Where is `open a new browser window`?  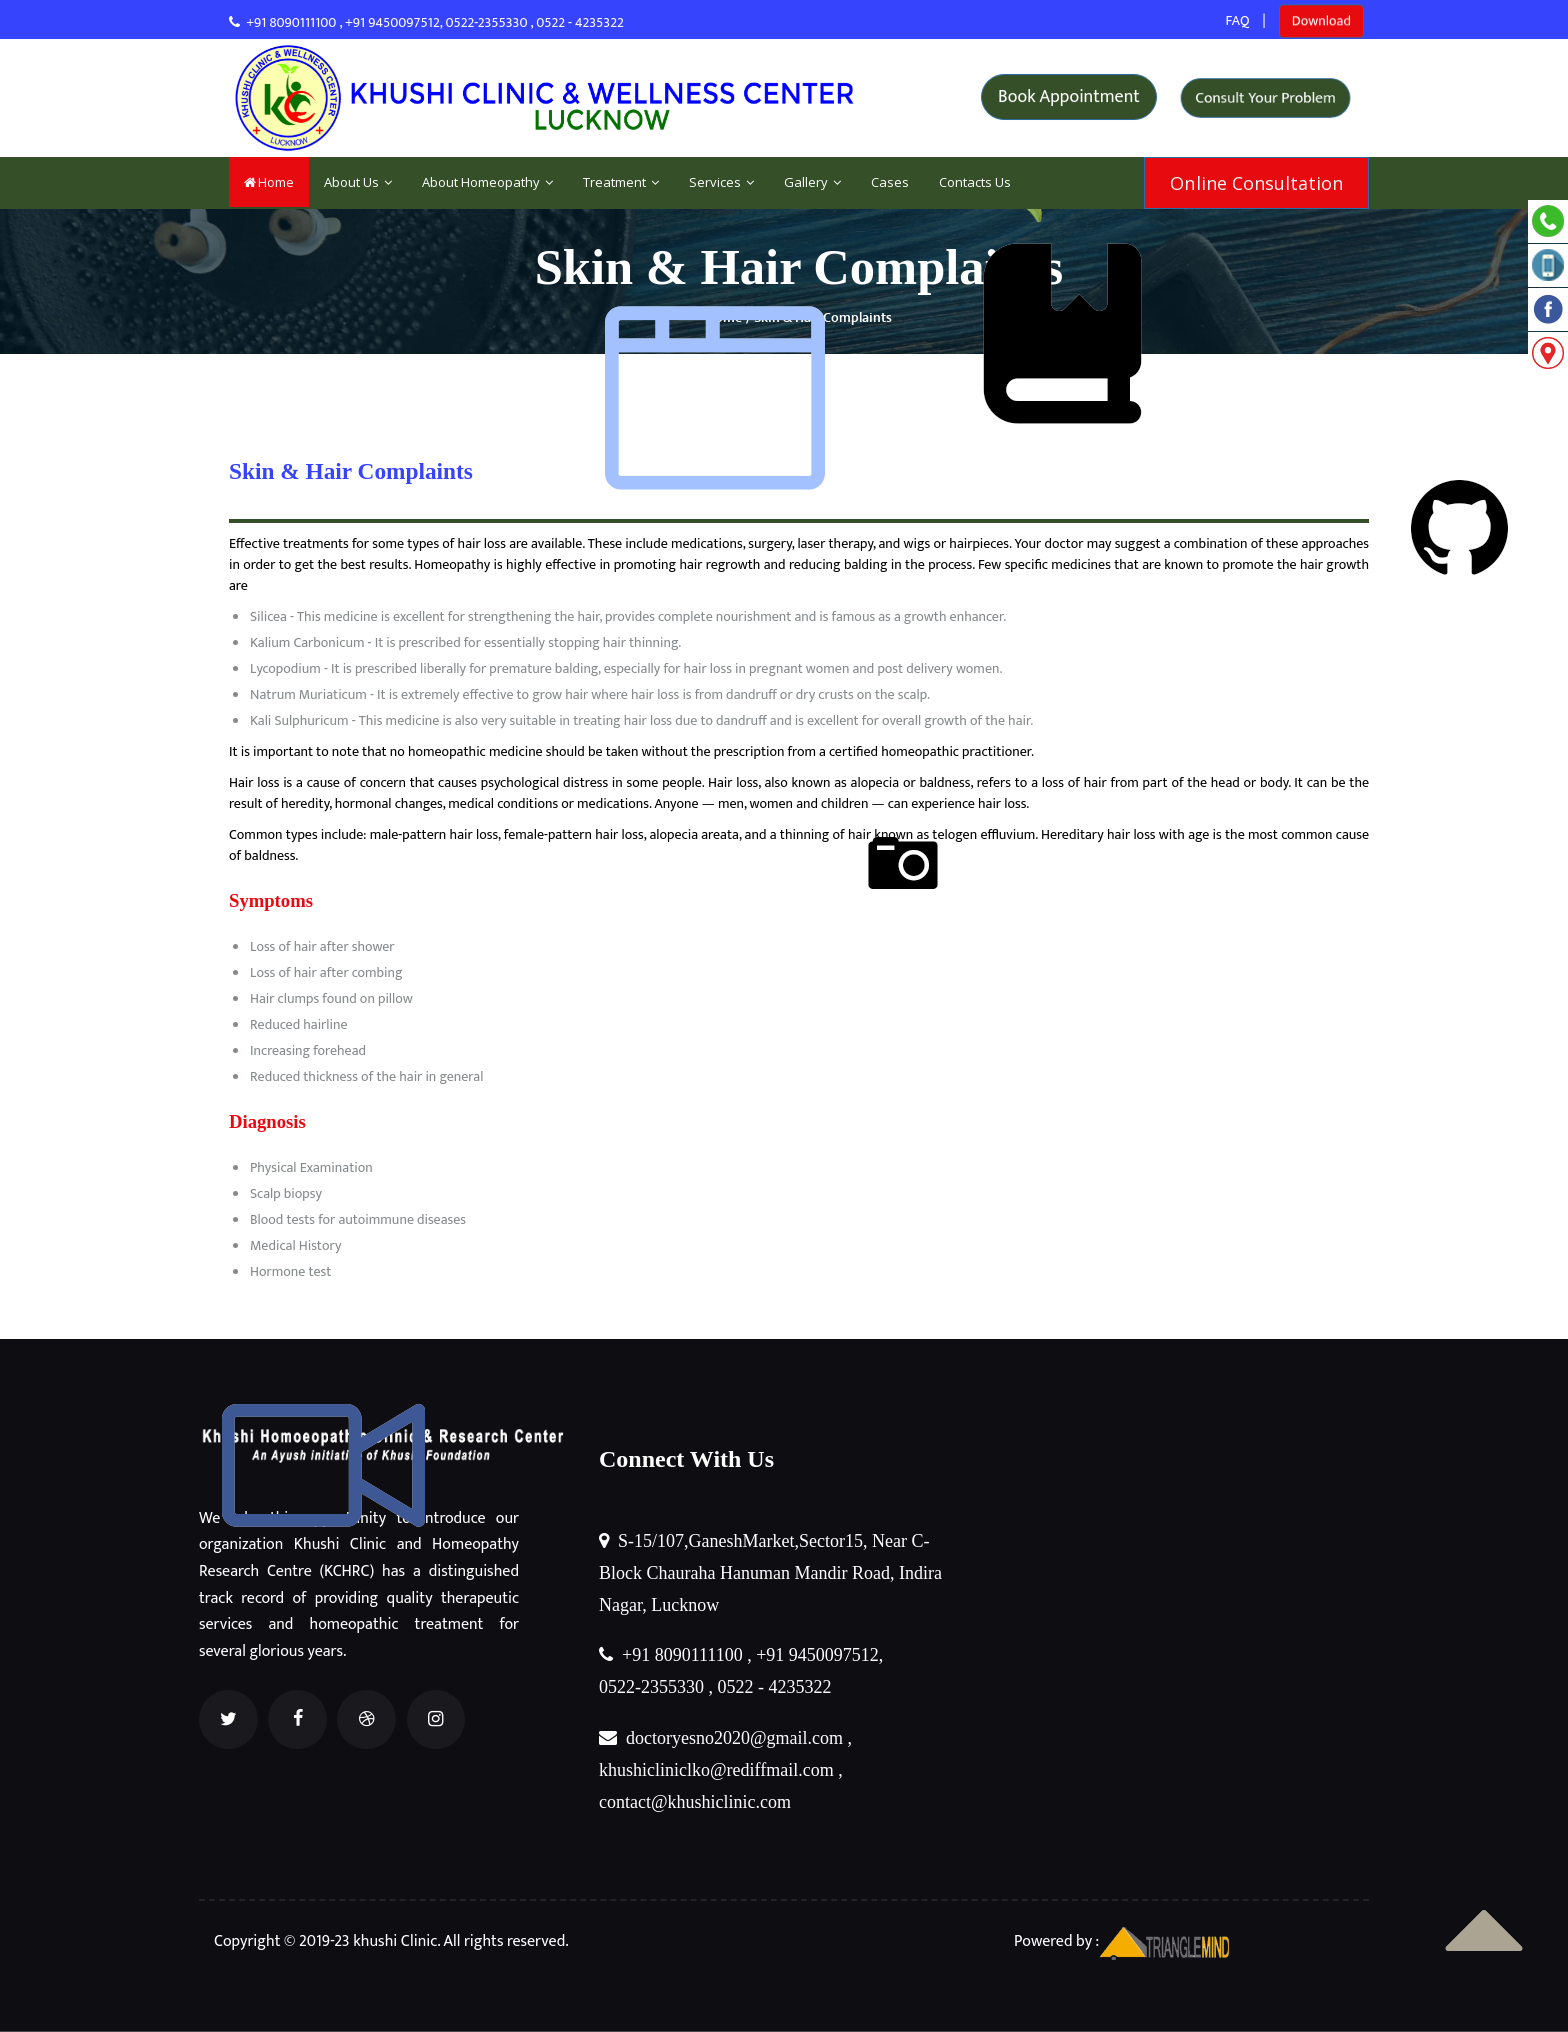
open a new browser window is located at coordinates (715, 398).